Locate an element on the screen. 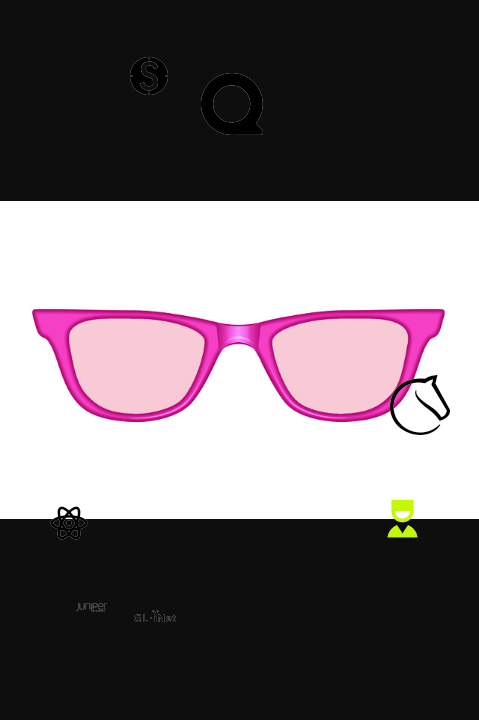  GL.iNet company logo is located at coordinates (155, 616).